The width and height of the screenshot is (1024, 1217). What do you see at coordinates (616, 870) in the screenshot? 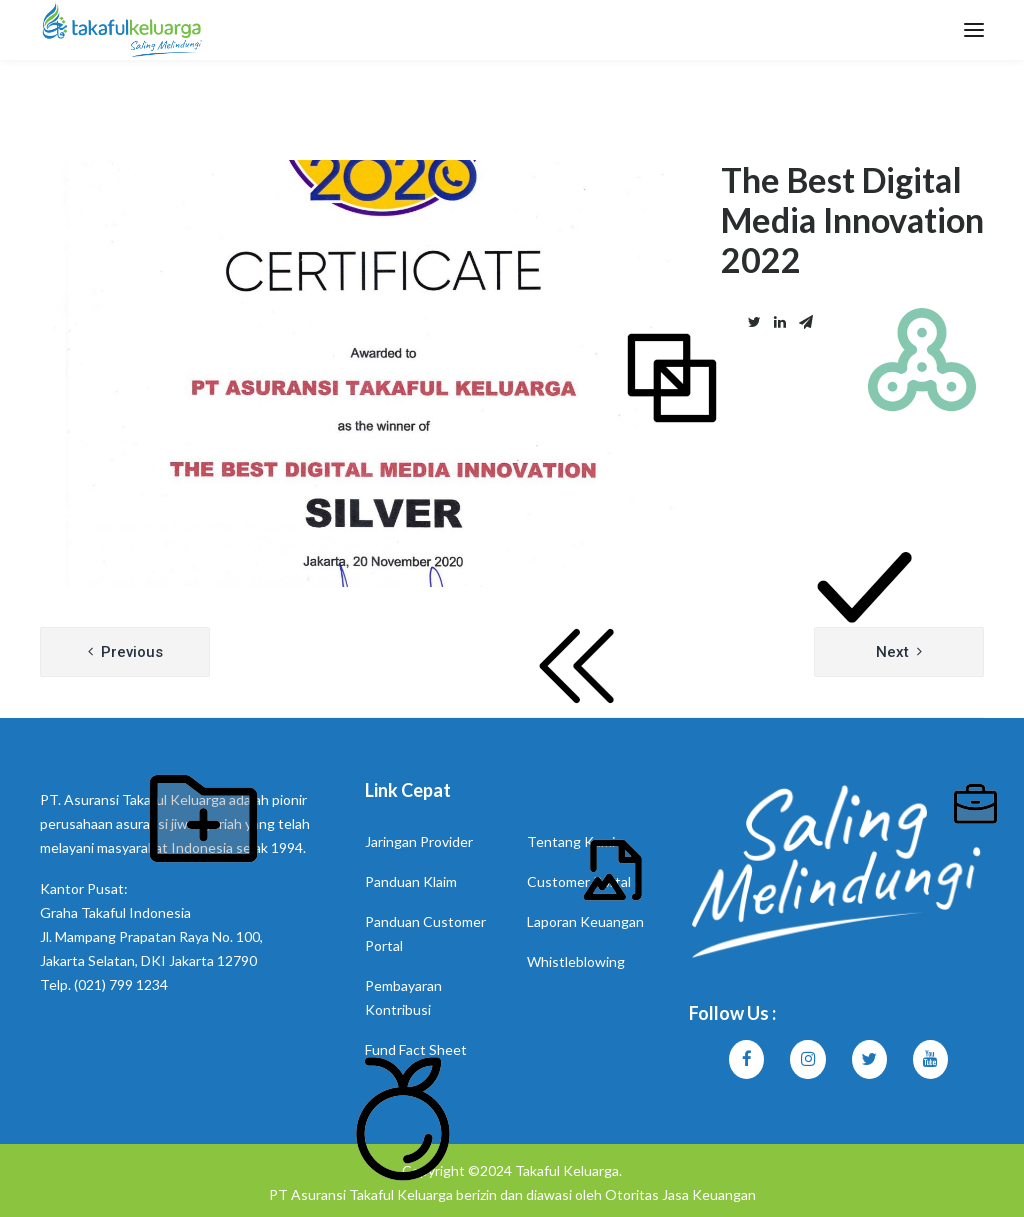
I see `view image file` at bounding box center [616, 870].